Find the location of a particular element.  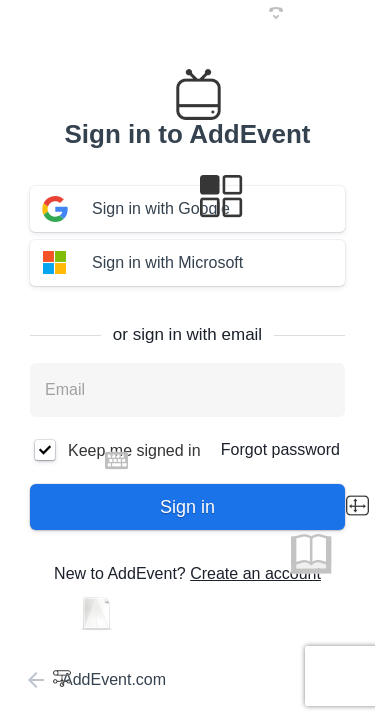

open the dictionary application is located at coordinates (312, 552).